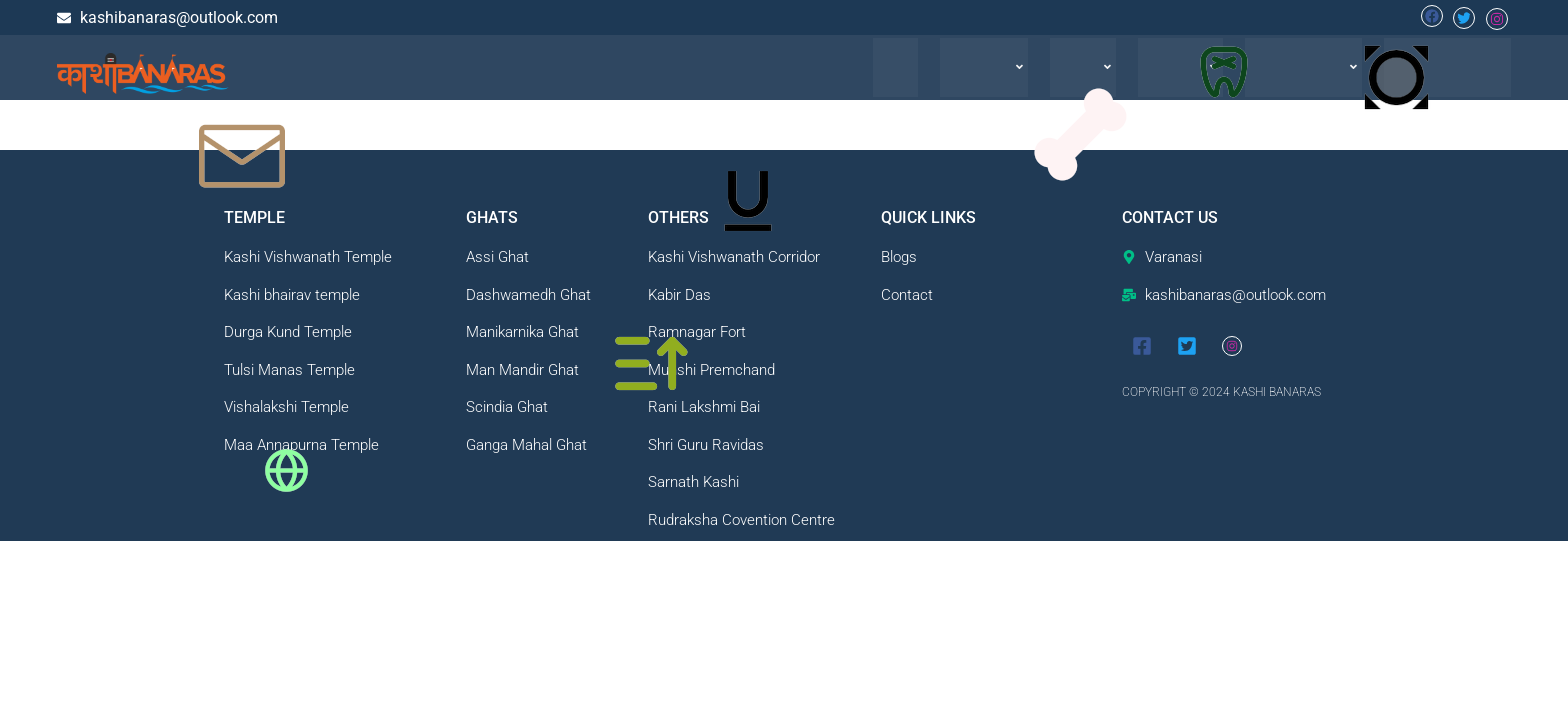 This screenshot has width=1568, height=726. I want to click on expand all items or content, so click(1396, 77).